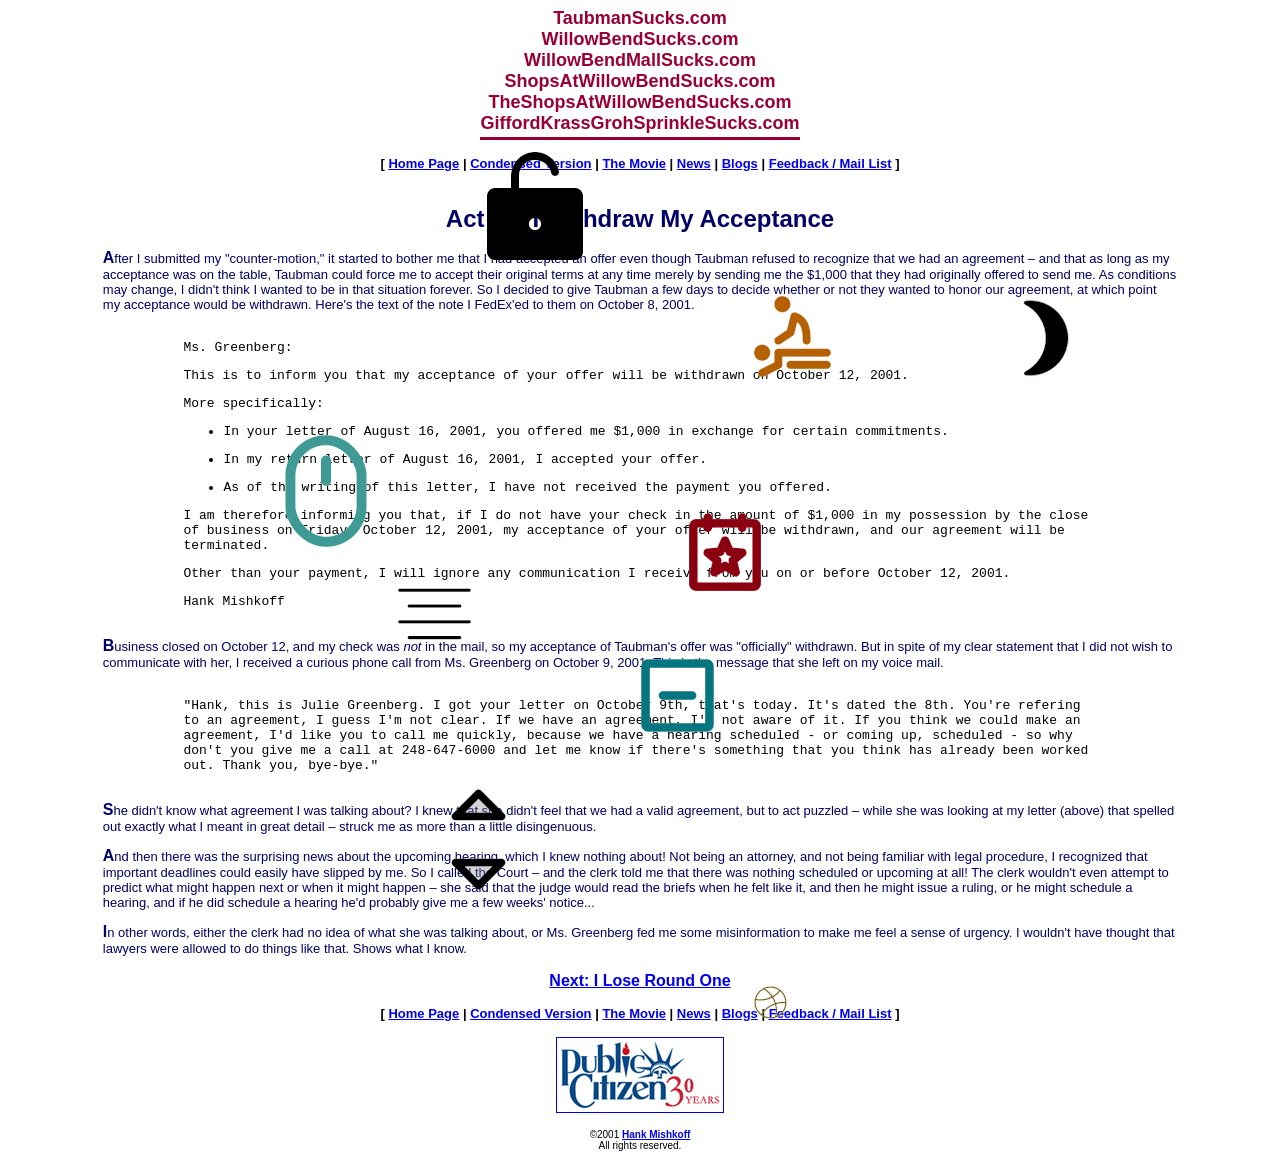  Describe the element at coordinates (434, 615) in the screenshot. I see `center align text` at that location.